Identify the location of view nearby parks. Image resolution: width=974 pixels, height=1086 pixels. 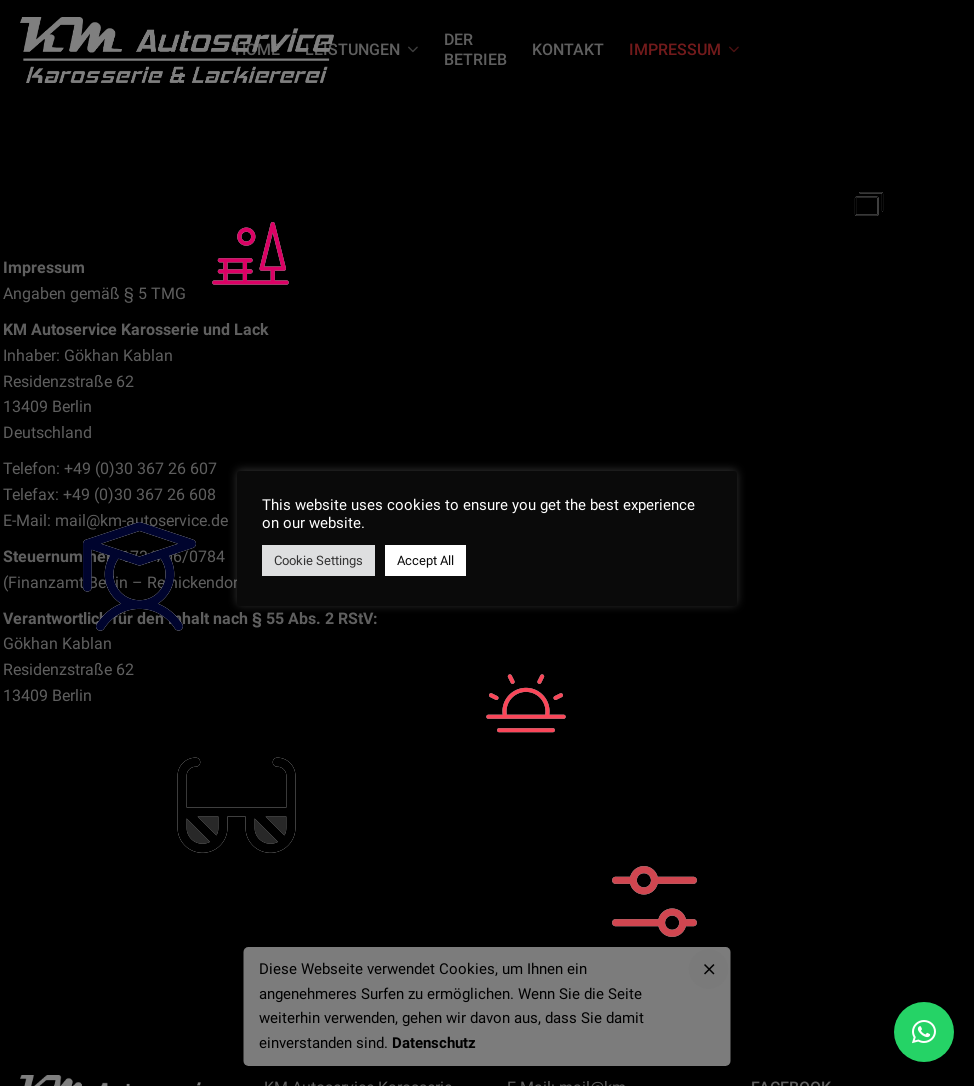
(250, 257).